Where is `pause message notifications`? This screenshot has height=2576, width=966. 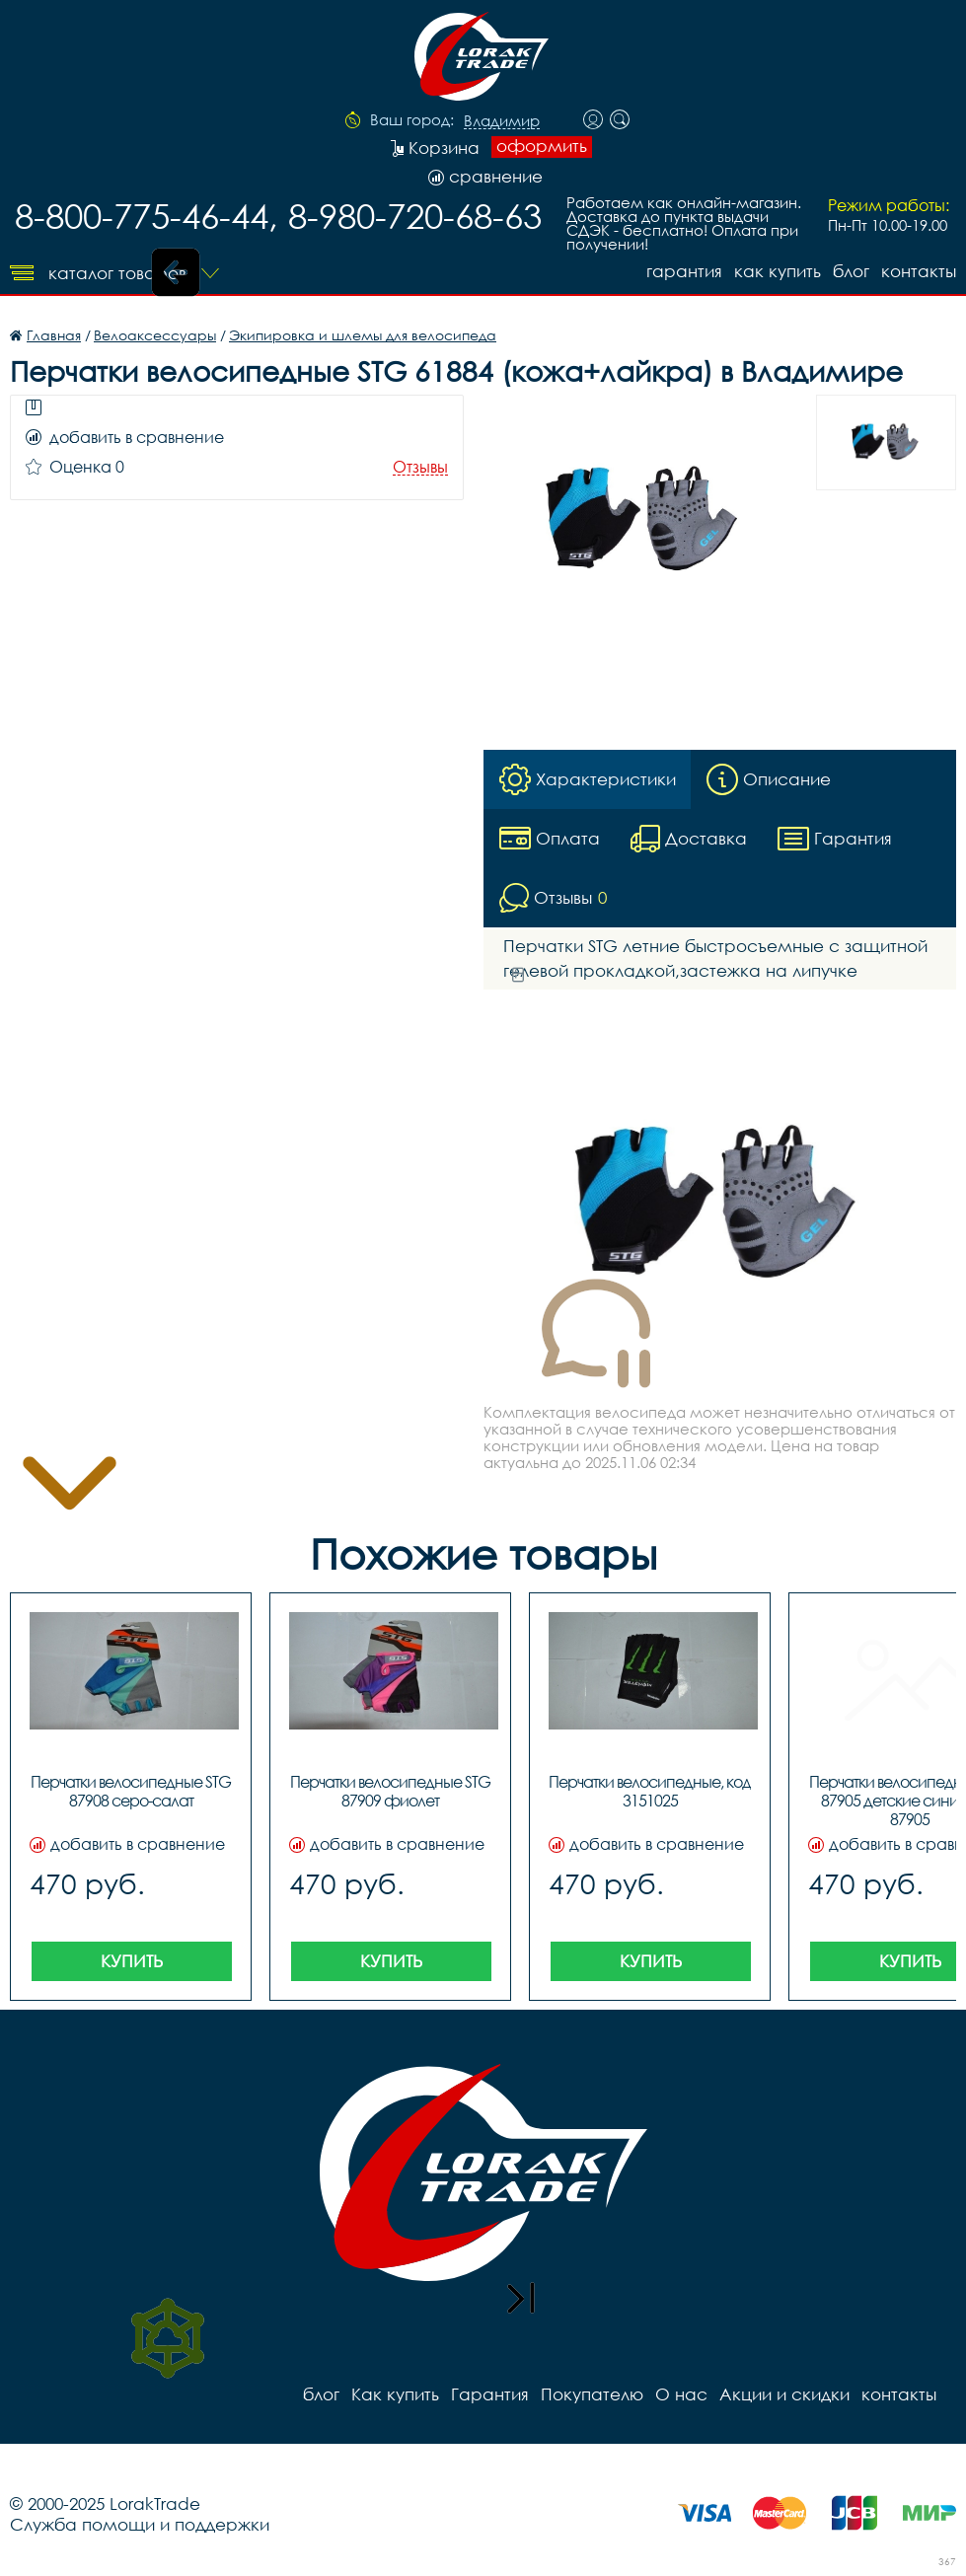
pause message notifications is located at coordinates (596, 1328).